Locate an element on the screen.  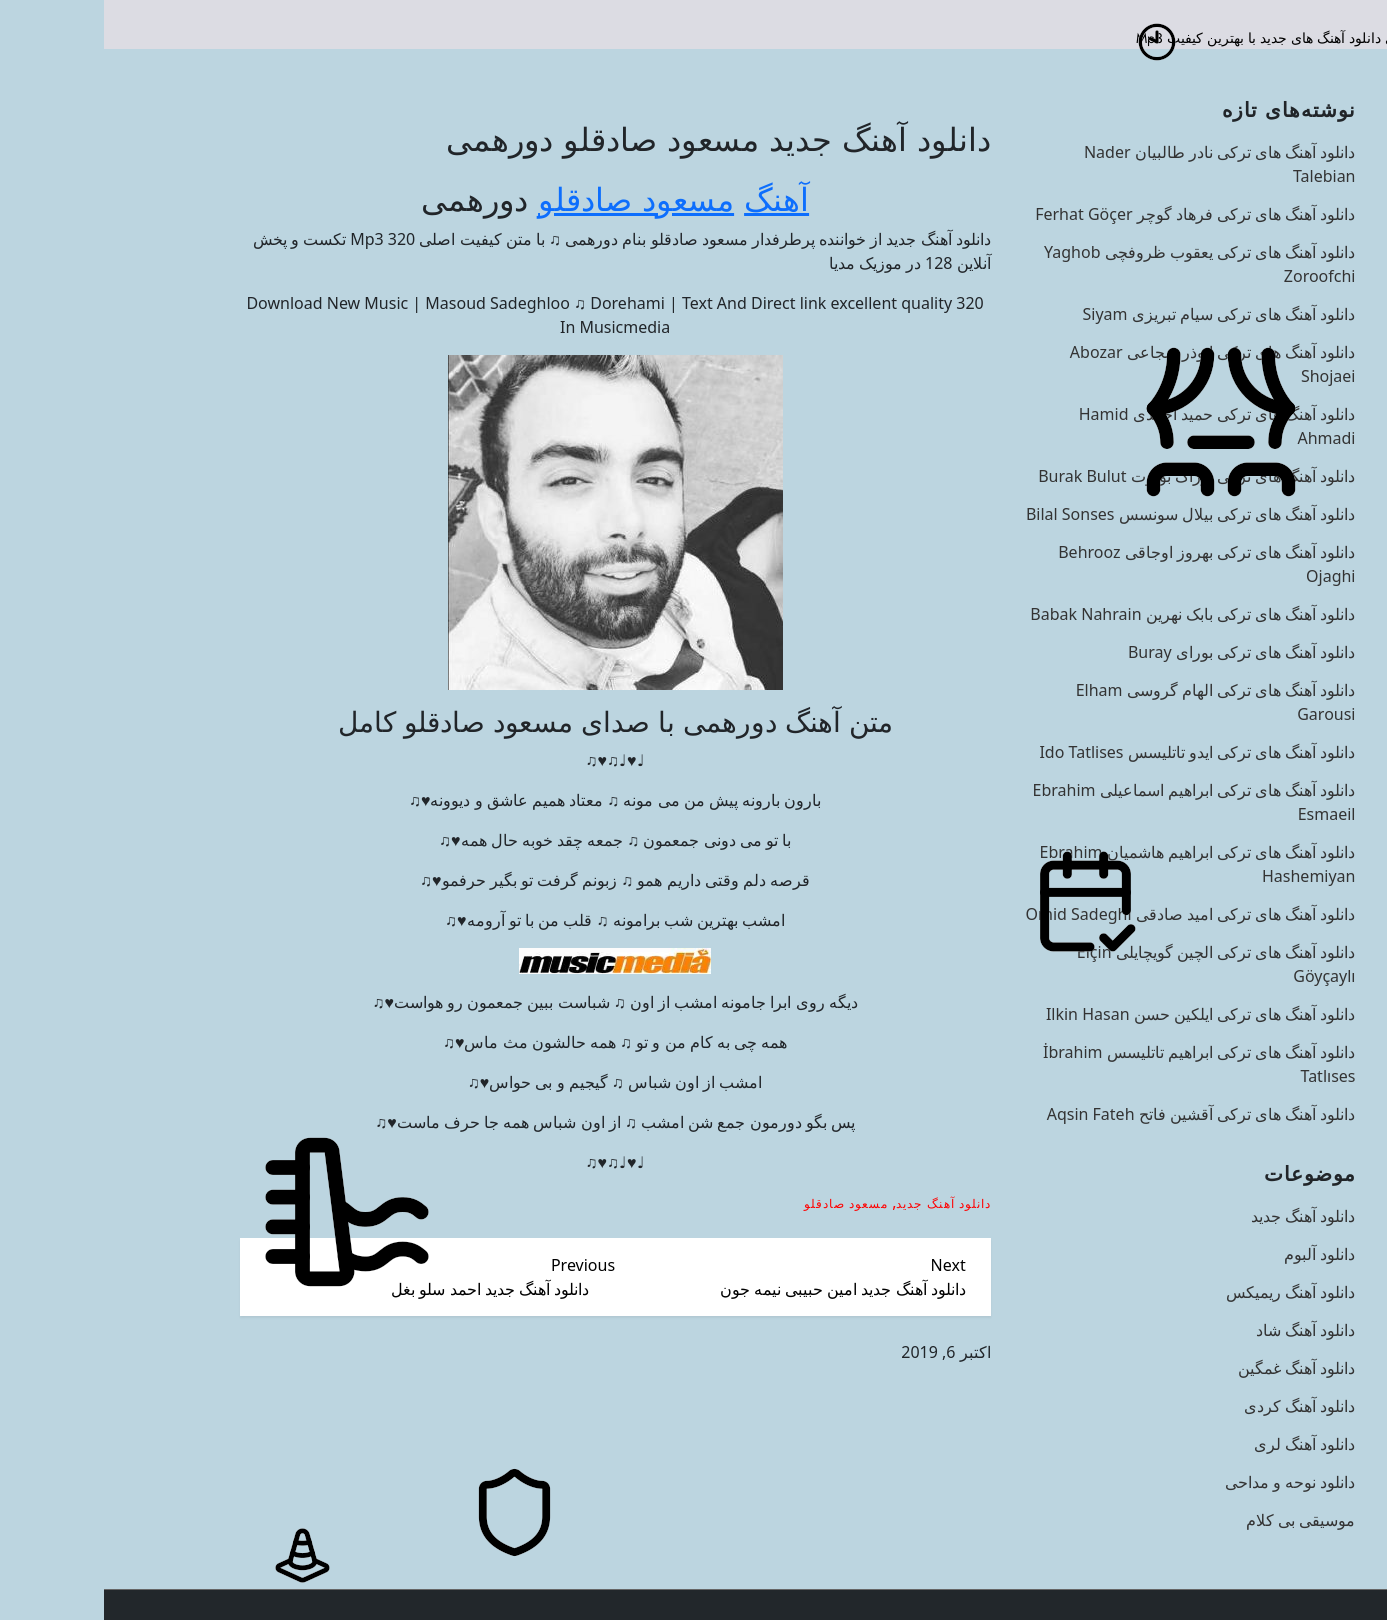
indicates the current time is 10 o'clock is located at coordinates (1157, 42).